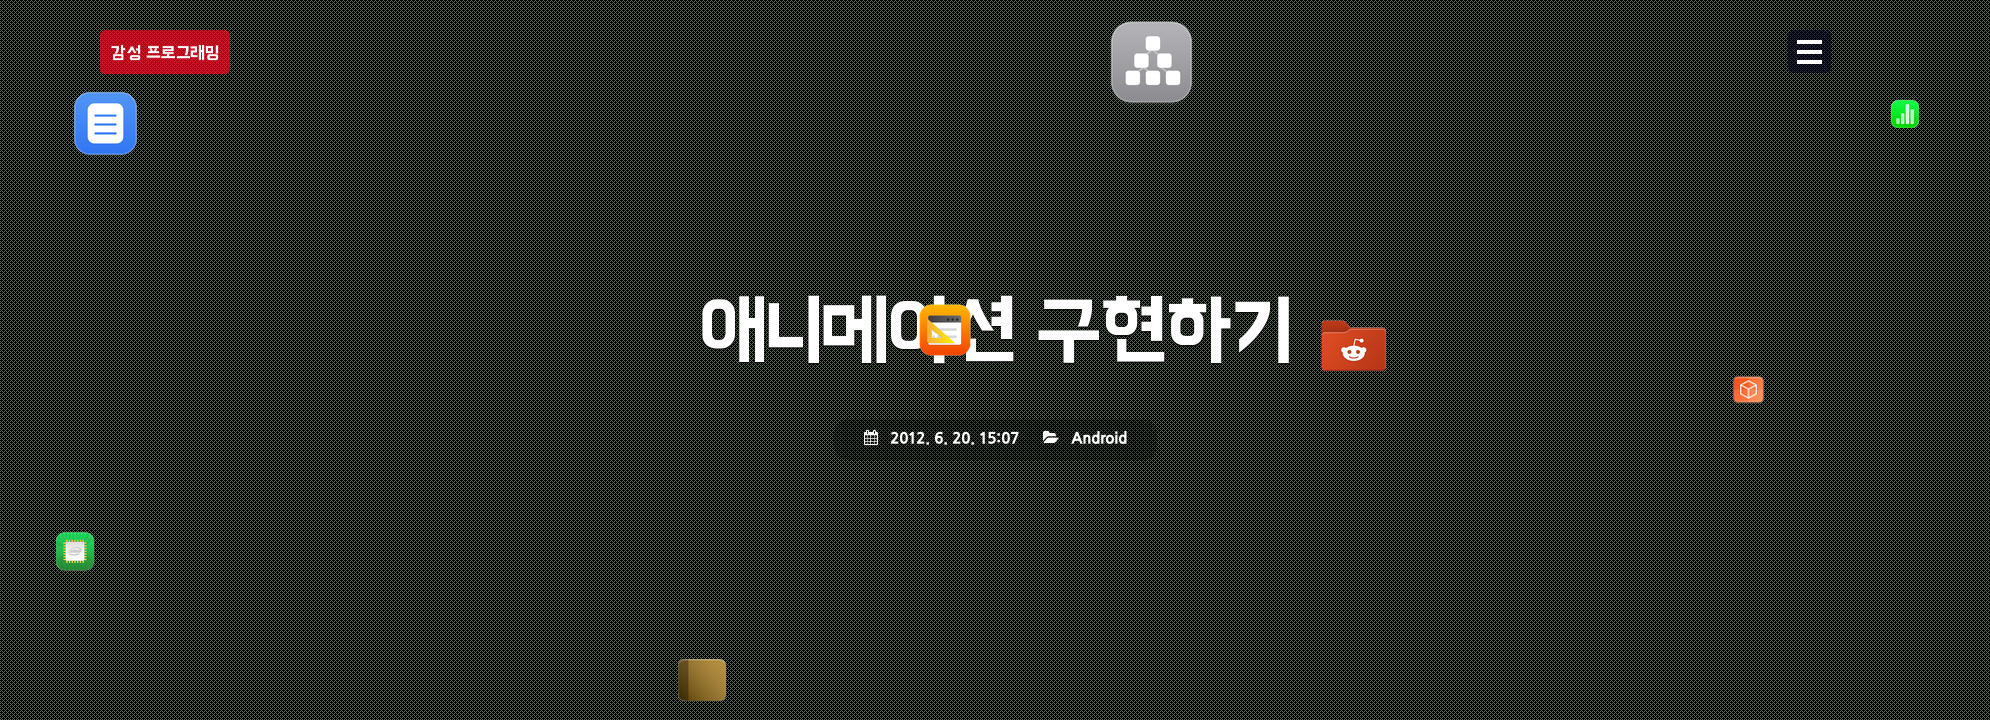 The width and height of the screenshot is (1990, 720). Describe the element at coordinates (75, 552) in the screenshot. I see `firmware file or system software package` at that location.